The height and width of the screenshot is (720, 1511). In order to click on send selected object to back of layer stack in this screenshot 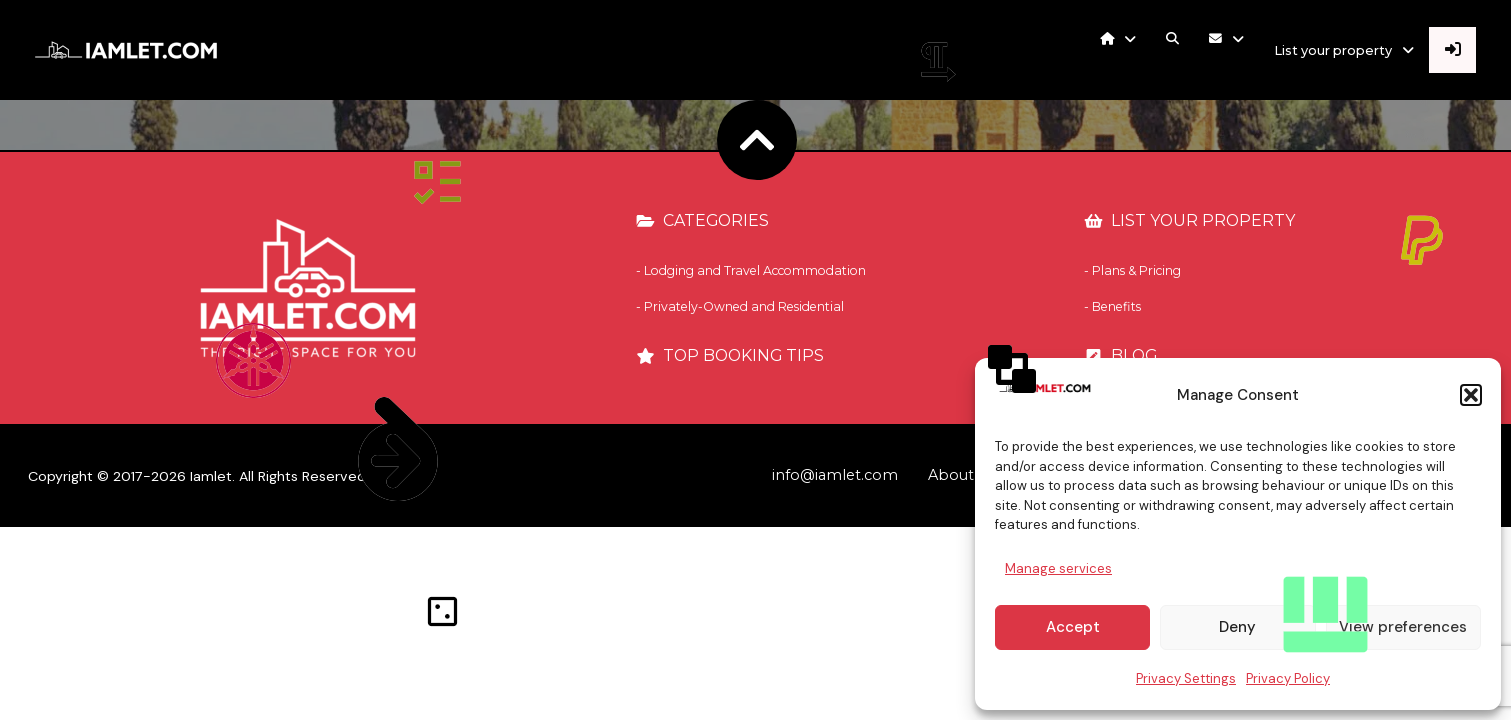, I will do `click(1012, 369)`.